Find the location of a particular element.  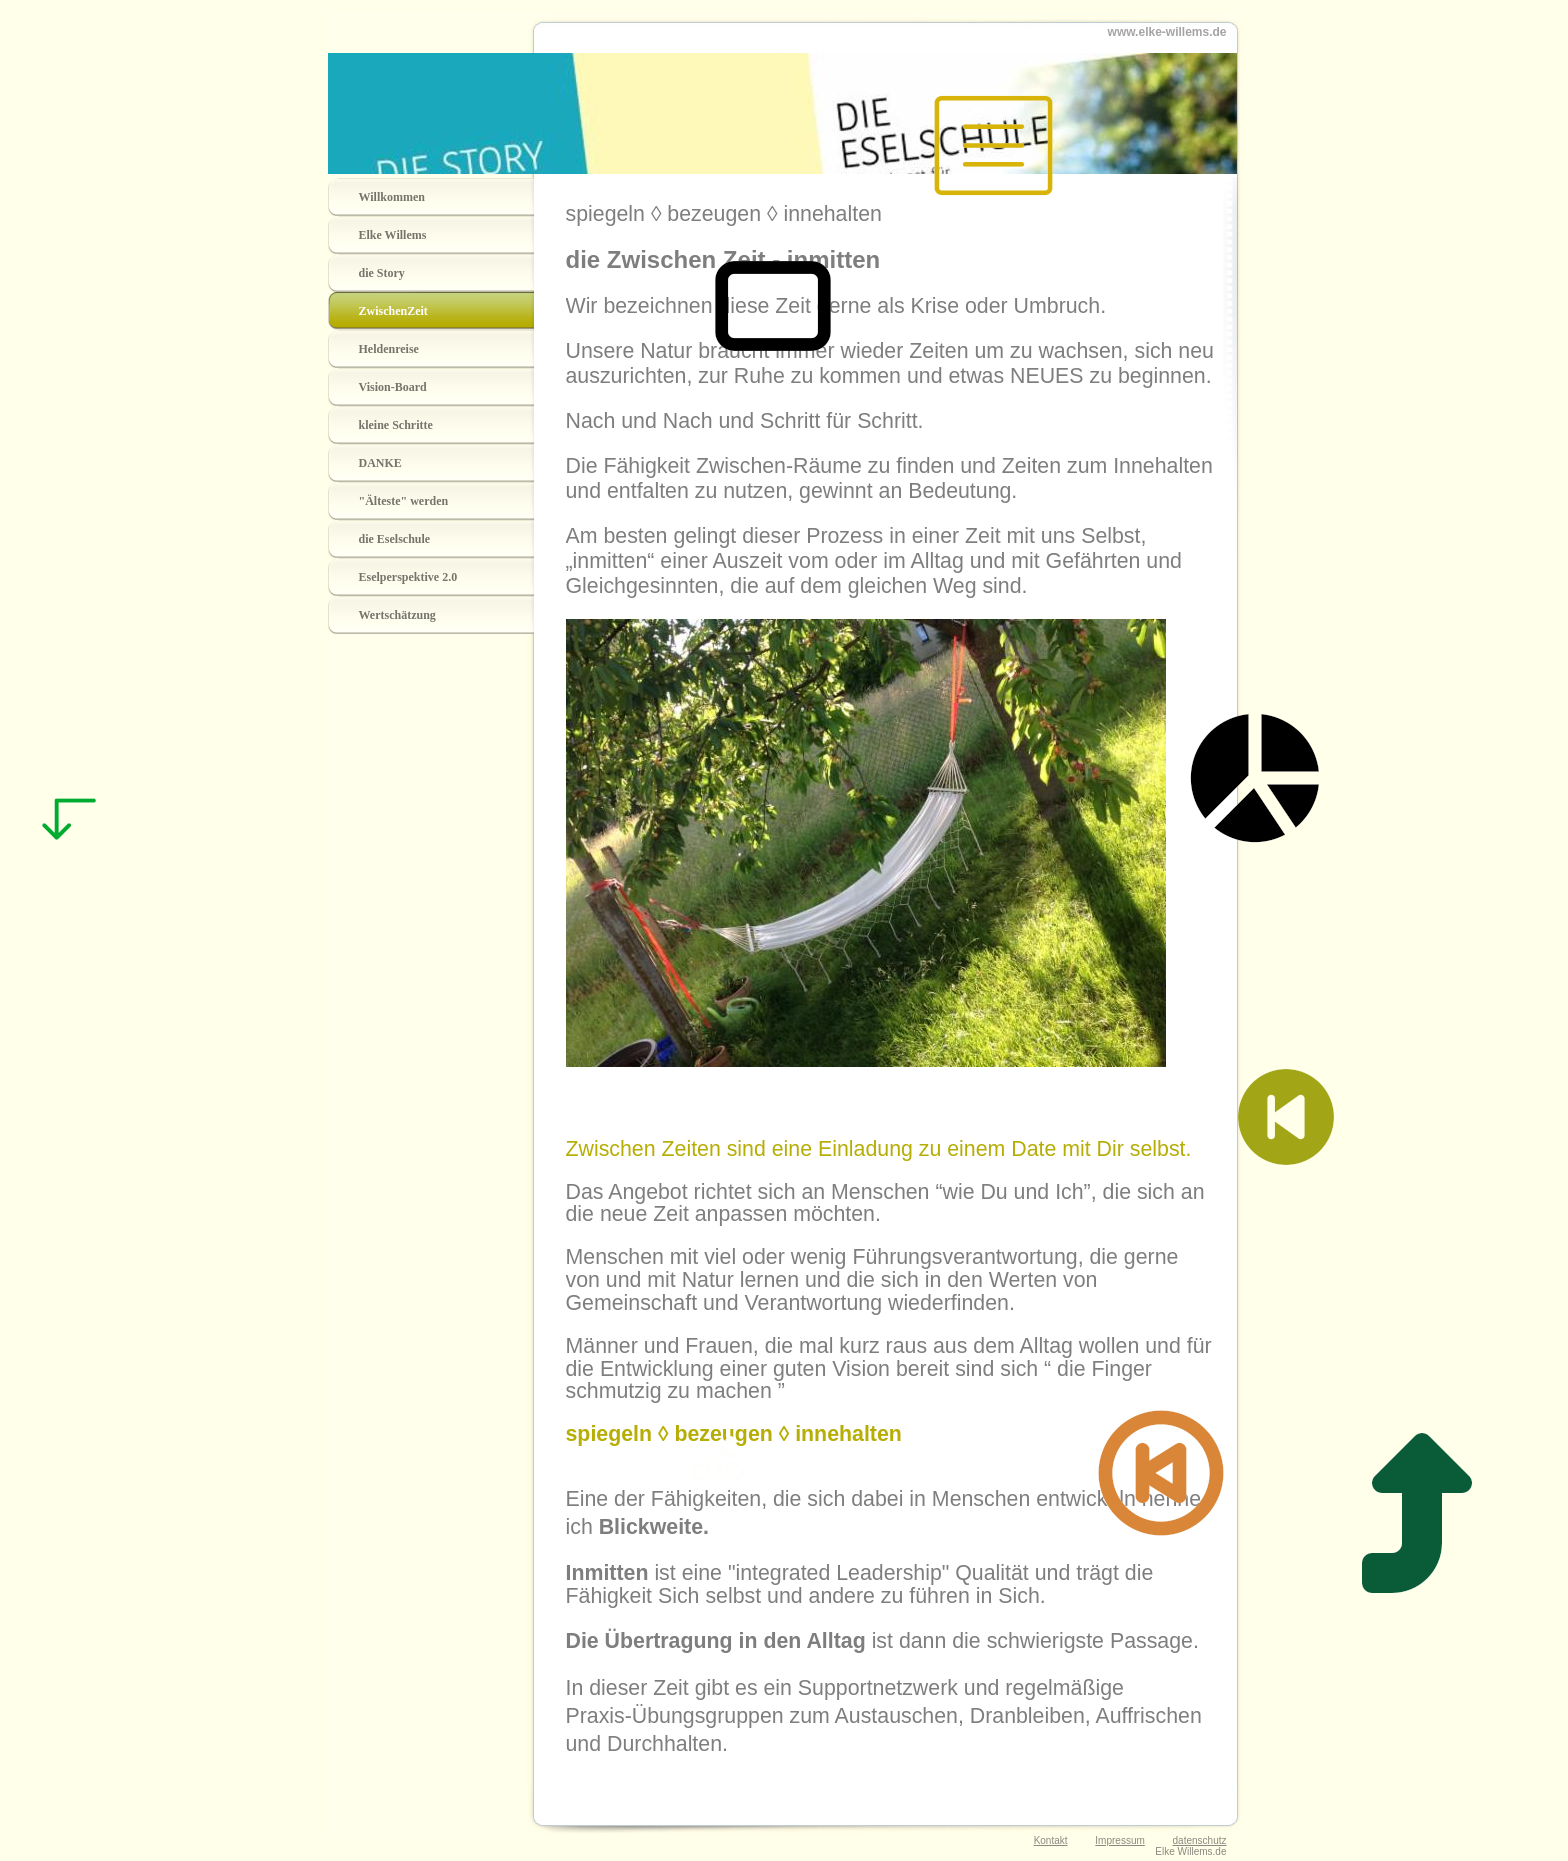

view article or document content is located at coordinates (993, 145).